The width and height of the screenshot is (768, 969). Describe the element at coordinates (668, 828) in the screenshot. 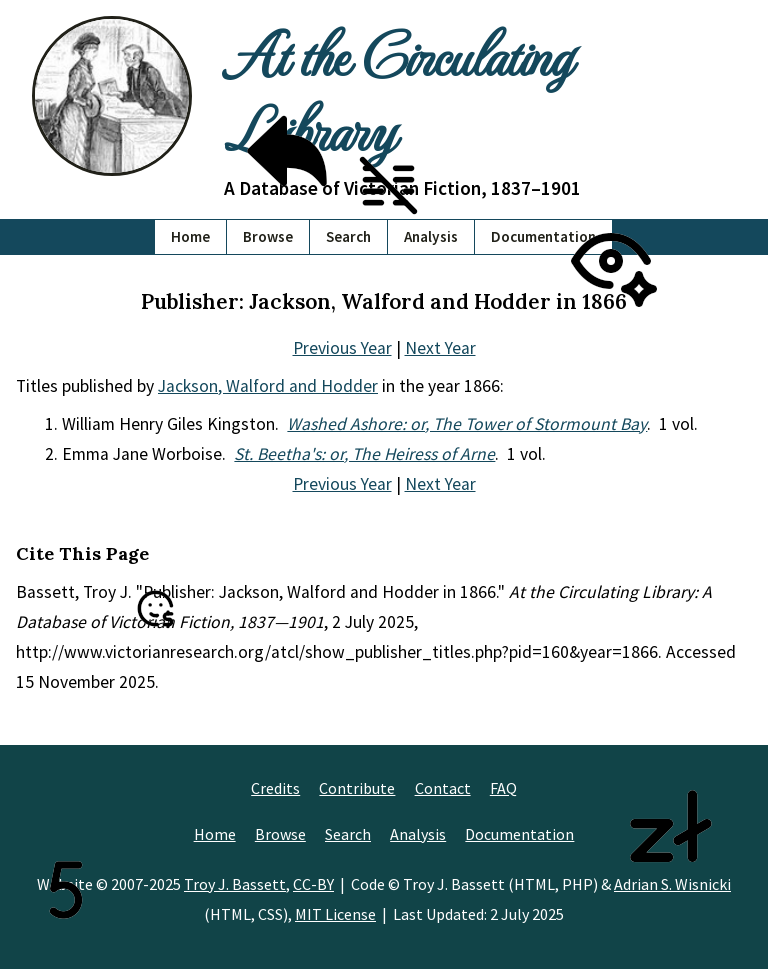

I see `indicates price or amount in Polish złoty` at that location.